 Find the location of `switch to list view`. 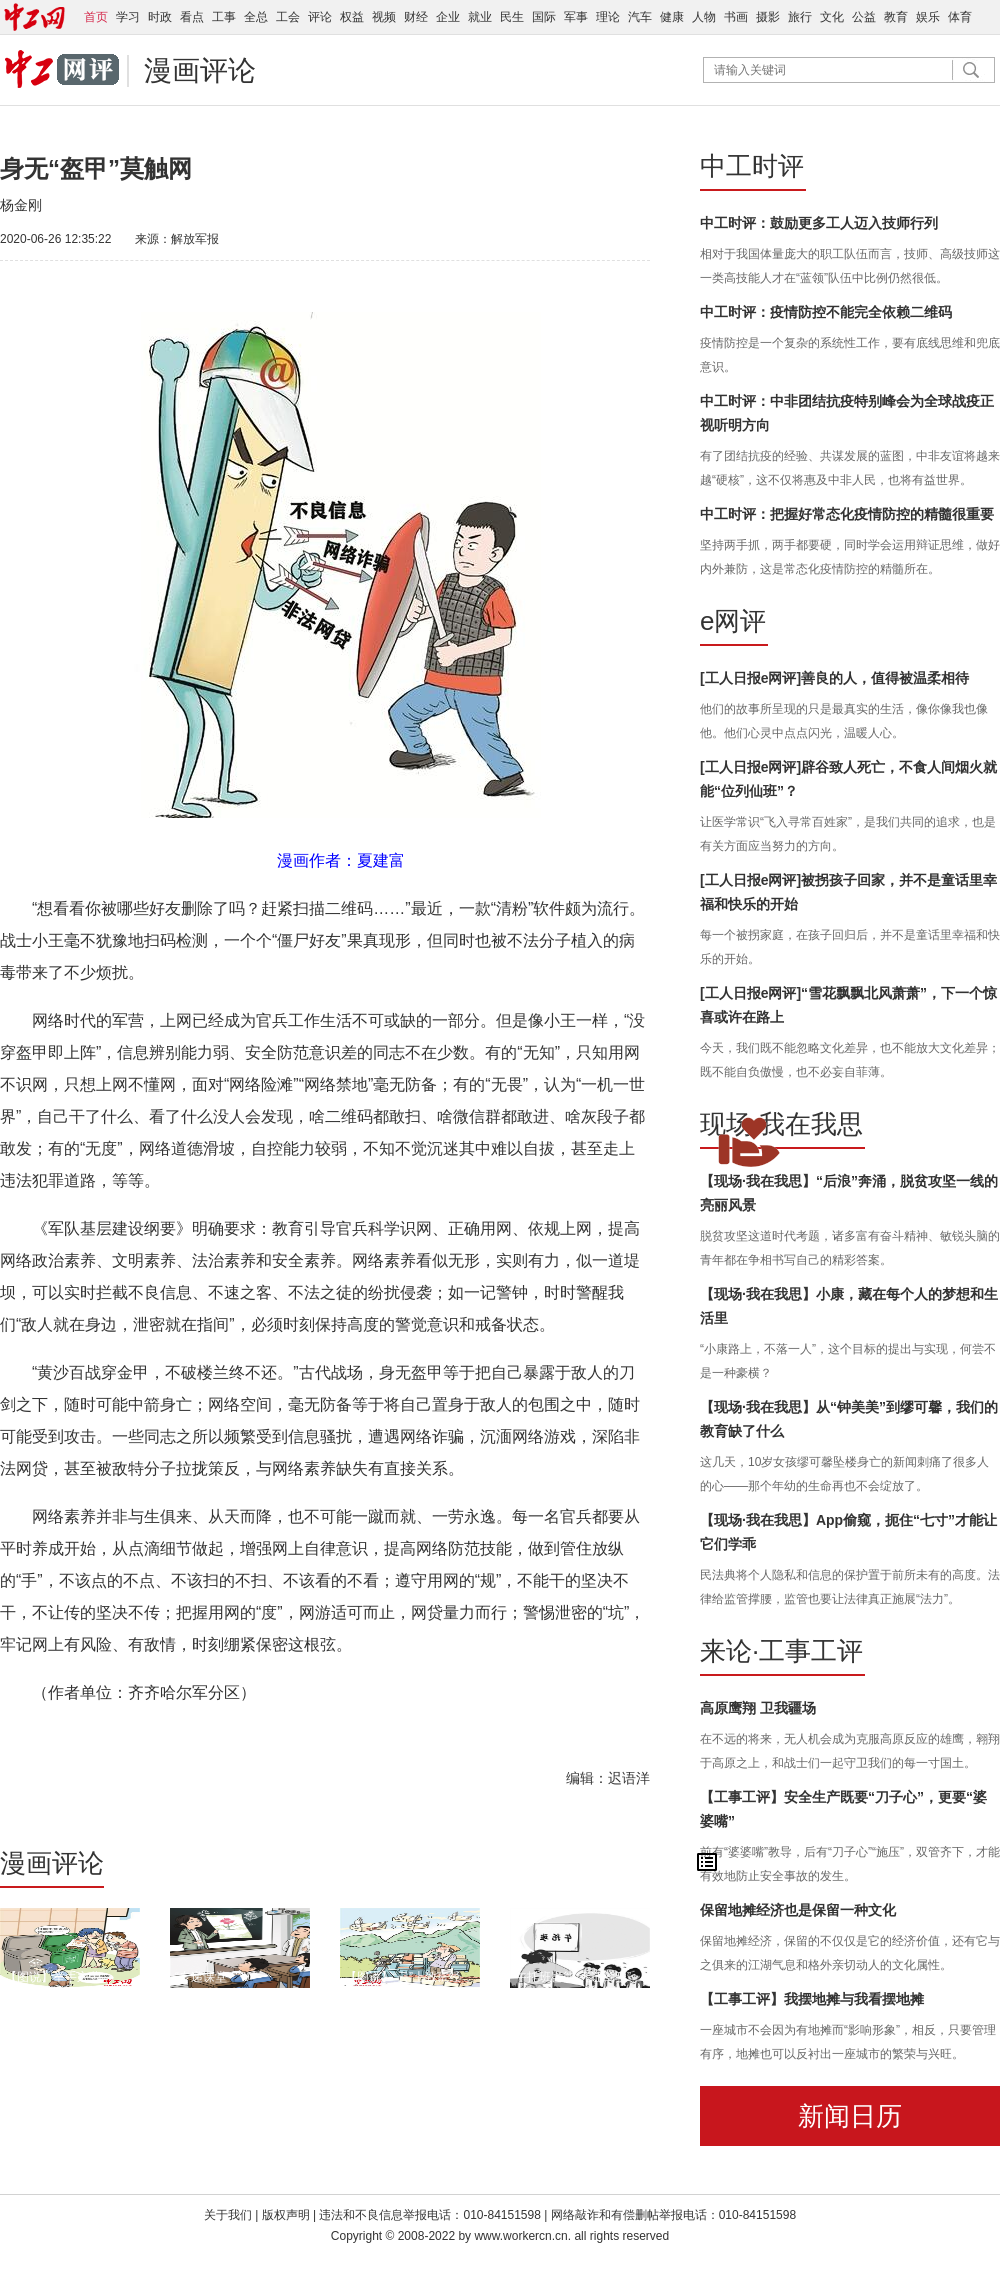

switch to list view is located at coordinates (707, 1862).